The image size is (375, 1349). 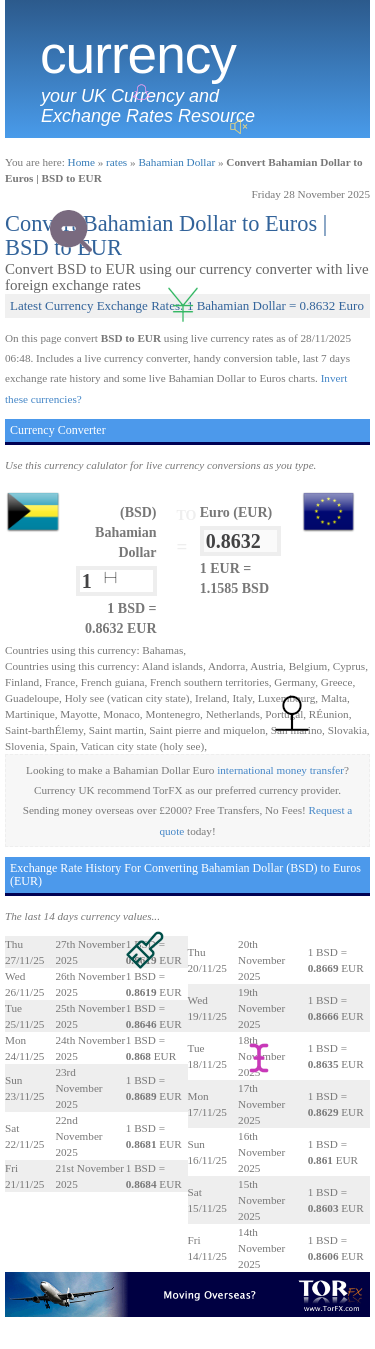 What do you see at coordinates (110, 577) in the screenshot?
I see `format text as a heading` at bounding box center [110, 577].